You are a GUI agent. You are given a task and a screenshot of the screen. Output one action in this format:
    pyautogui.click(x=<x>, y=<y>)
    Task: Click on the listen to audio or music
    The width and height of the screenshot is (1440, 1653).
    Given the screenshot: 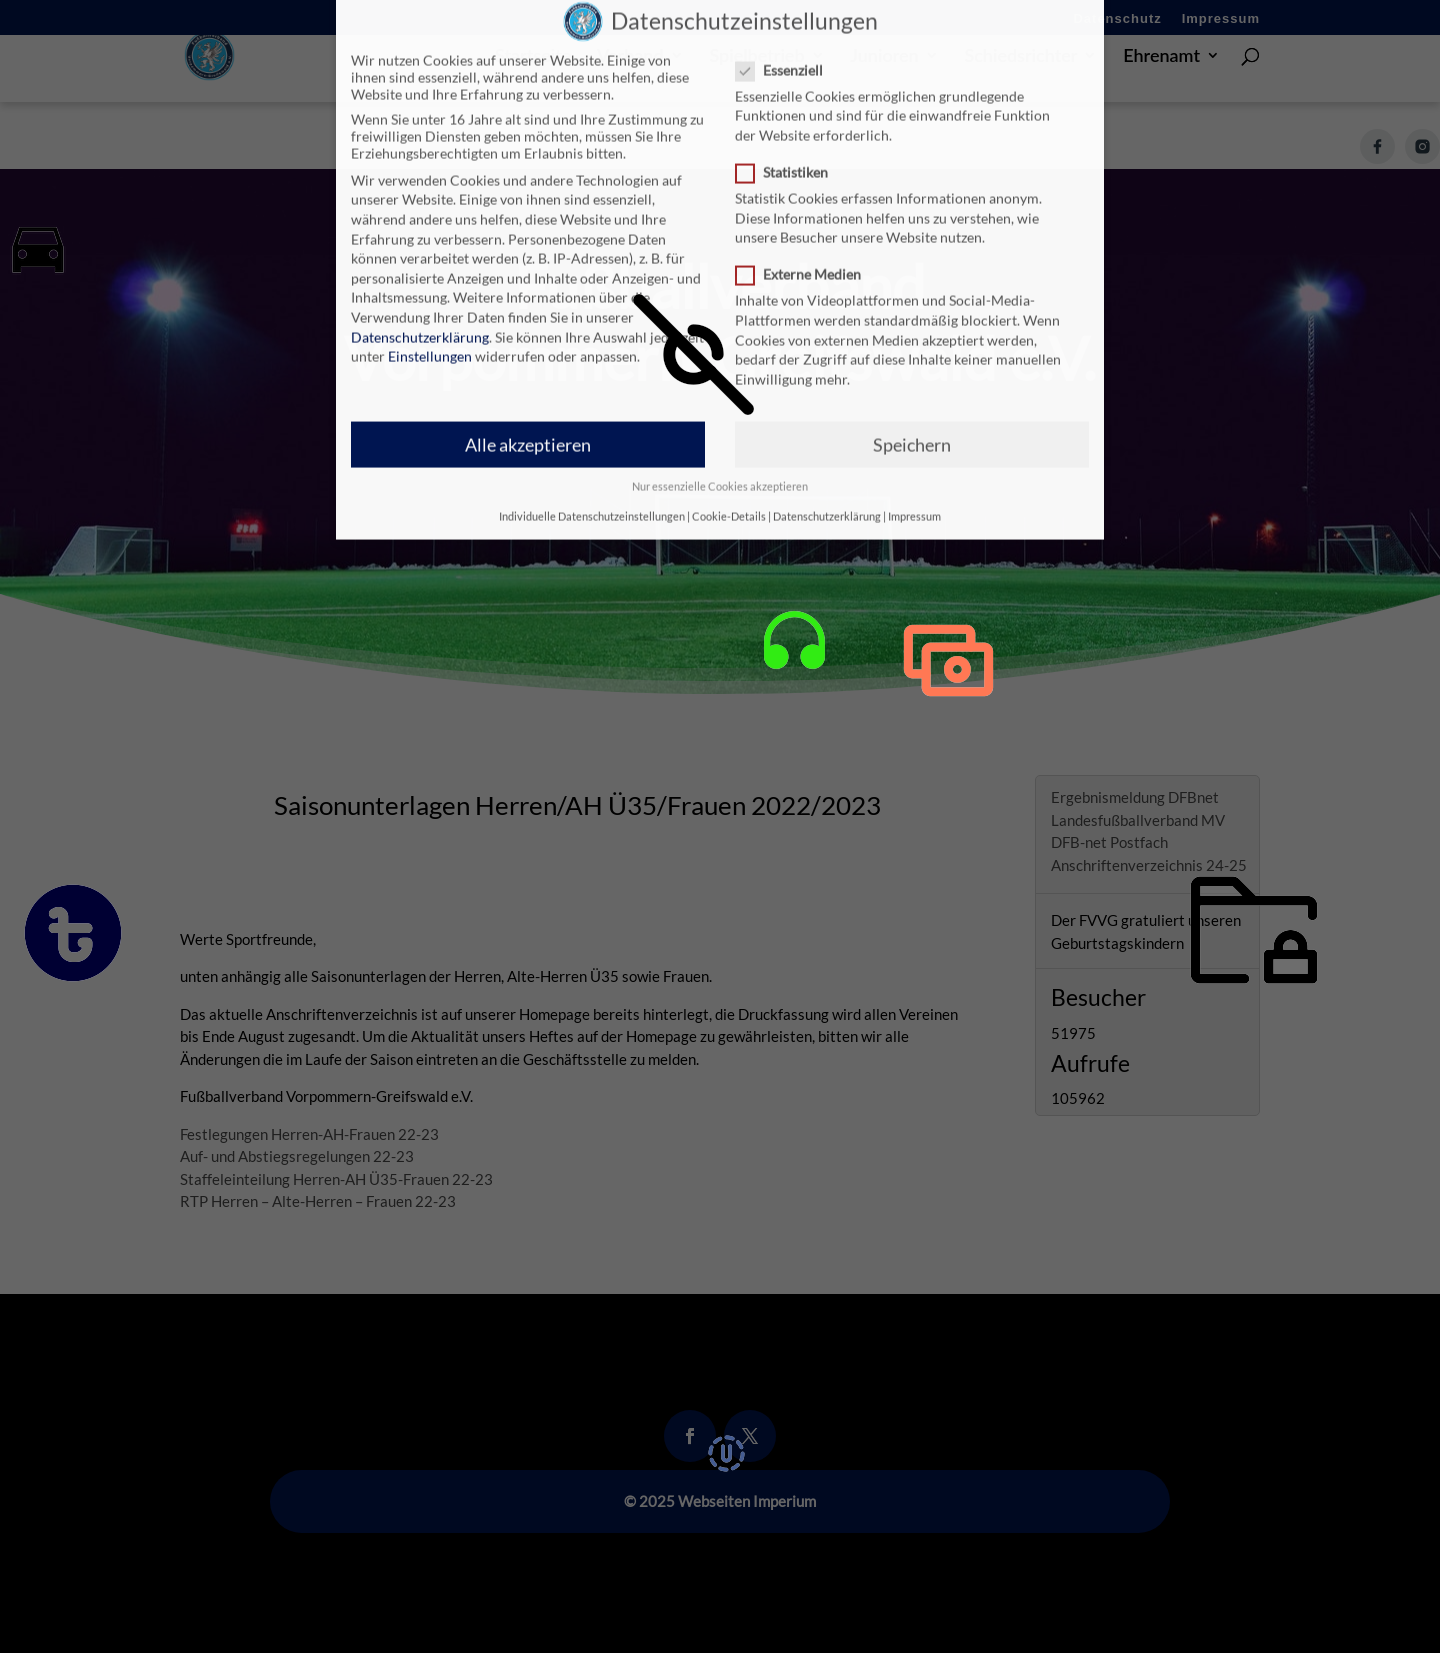 What is the action you would take?
    pyautogui.click(x=794, y=641)
    